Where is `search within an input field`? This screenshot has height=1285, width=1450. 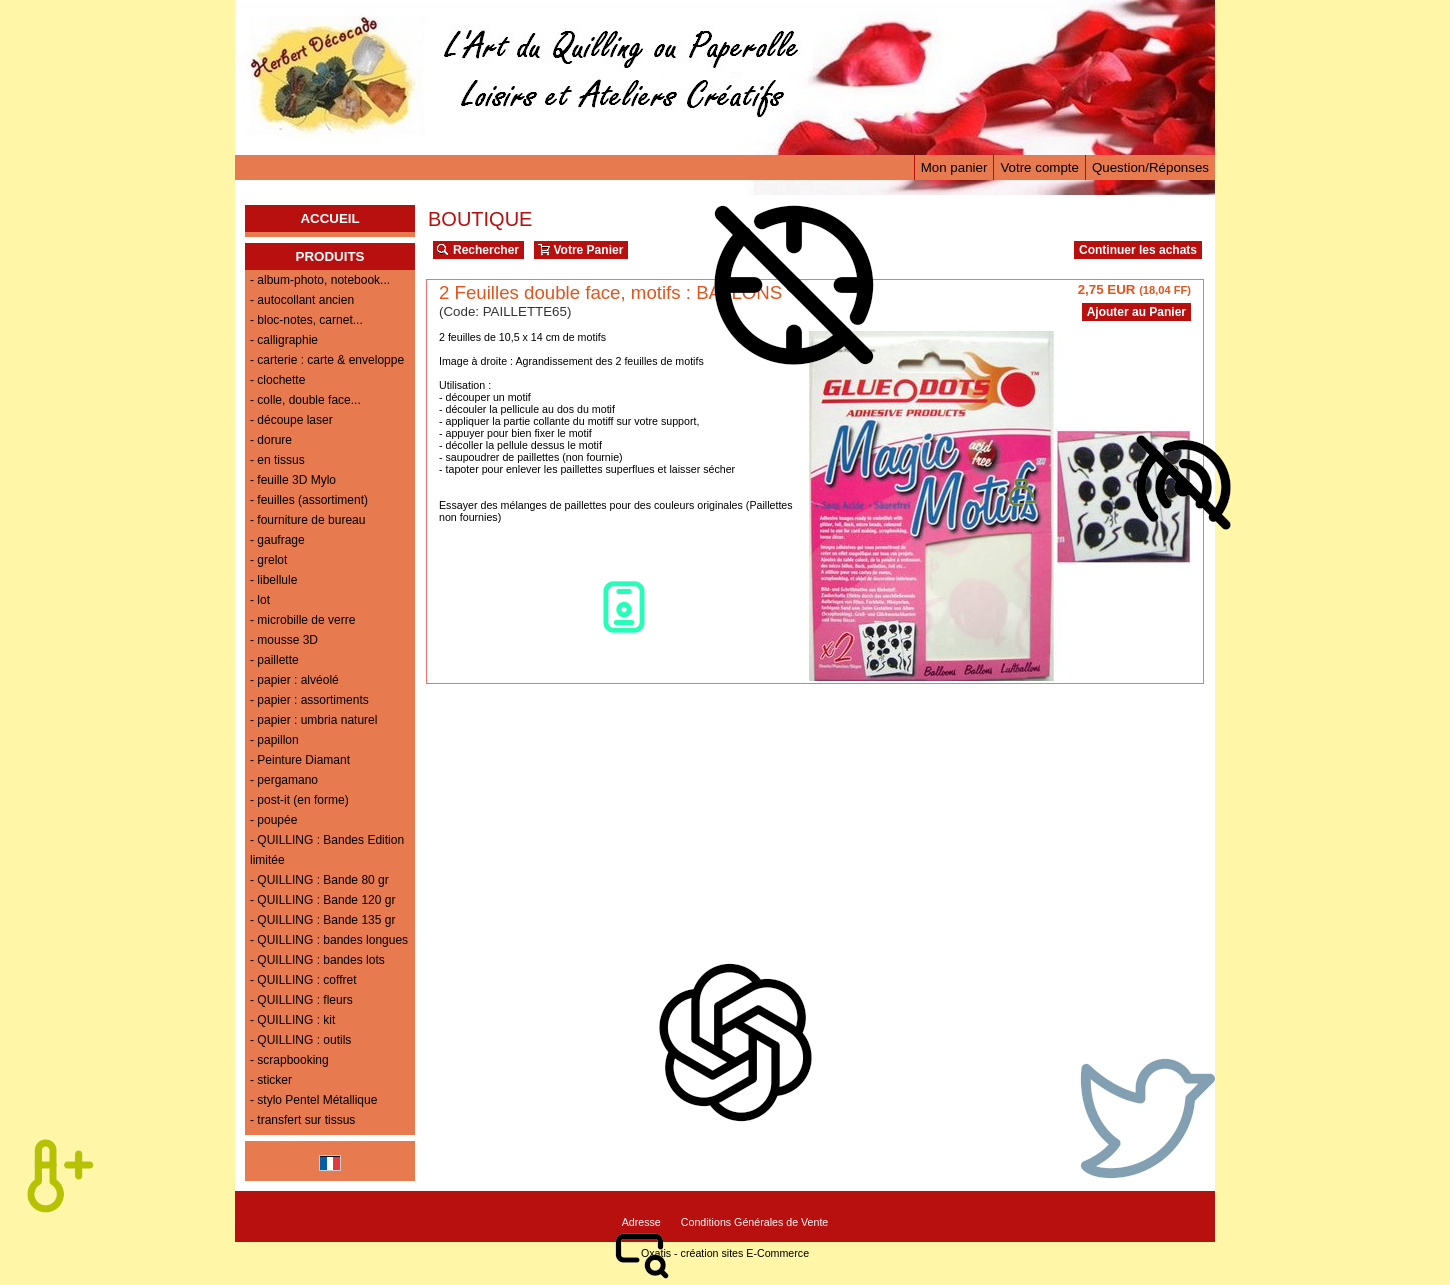
search within an input field is located at coordinates (639, 1249).